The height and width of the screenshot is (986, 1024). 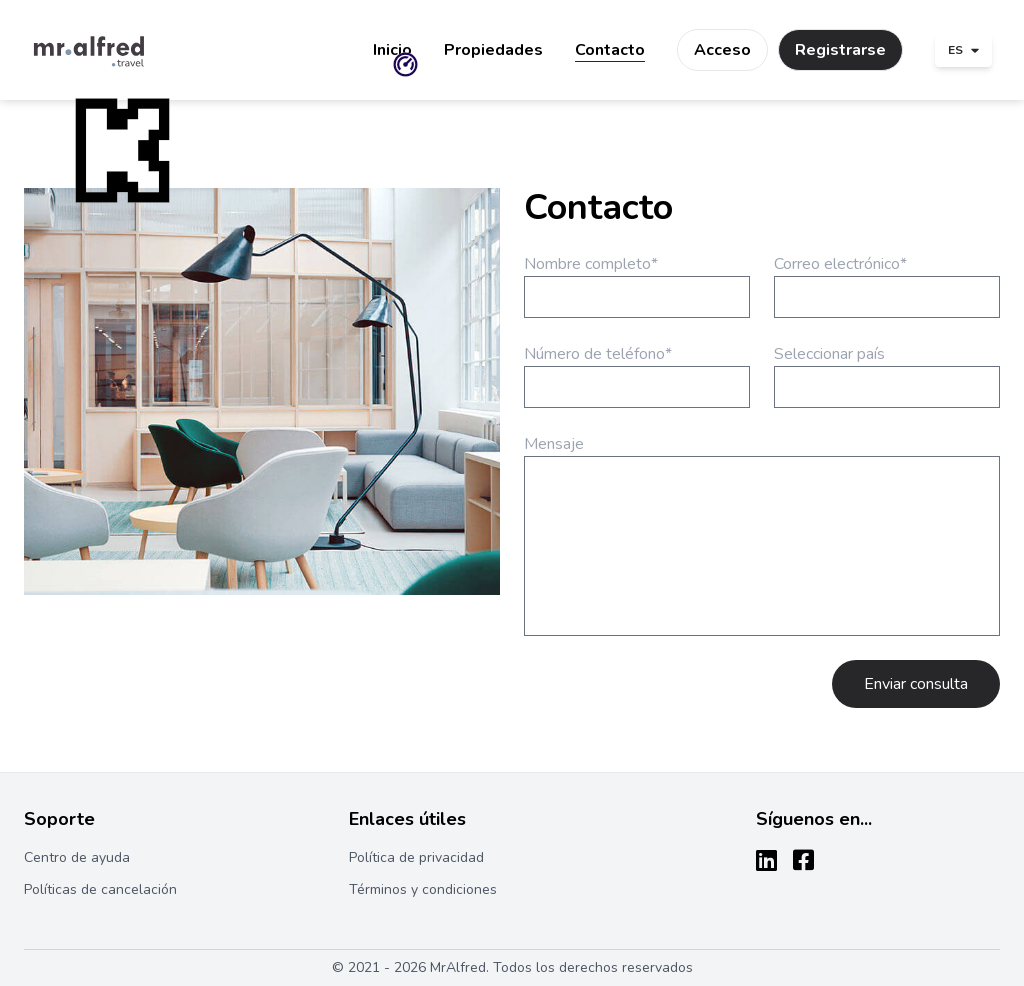 What do you see at coordinates (122, 150) in the screenshot?
I see `open kick streaming platform` at bounding box center [122, 150].